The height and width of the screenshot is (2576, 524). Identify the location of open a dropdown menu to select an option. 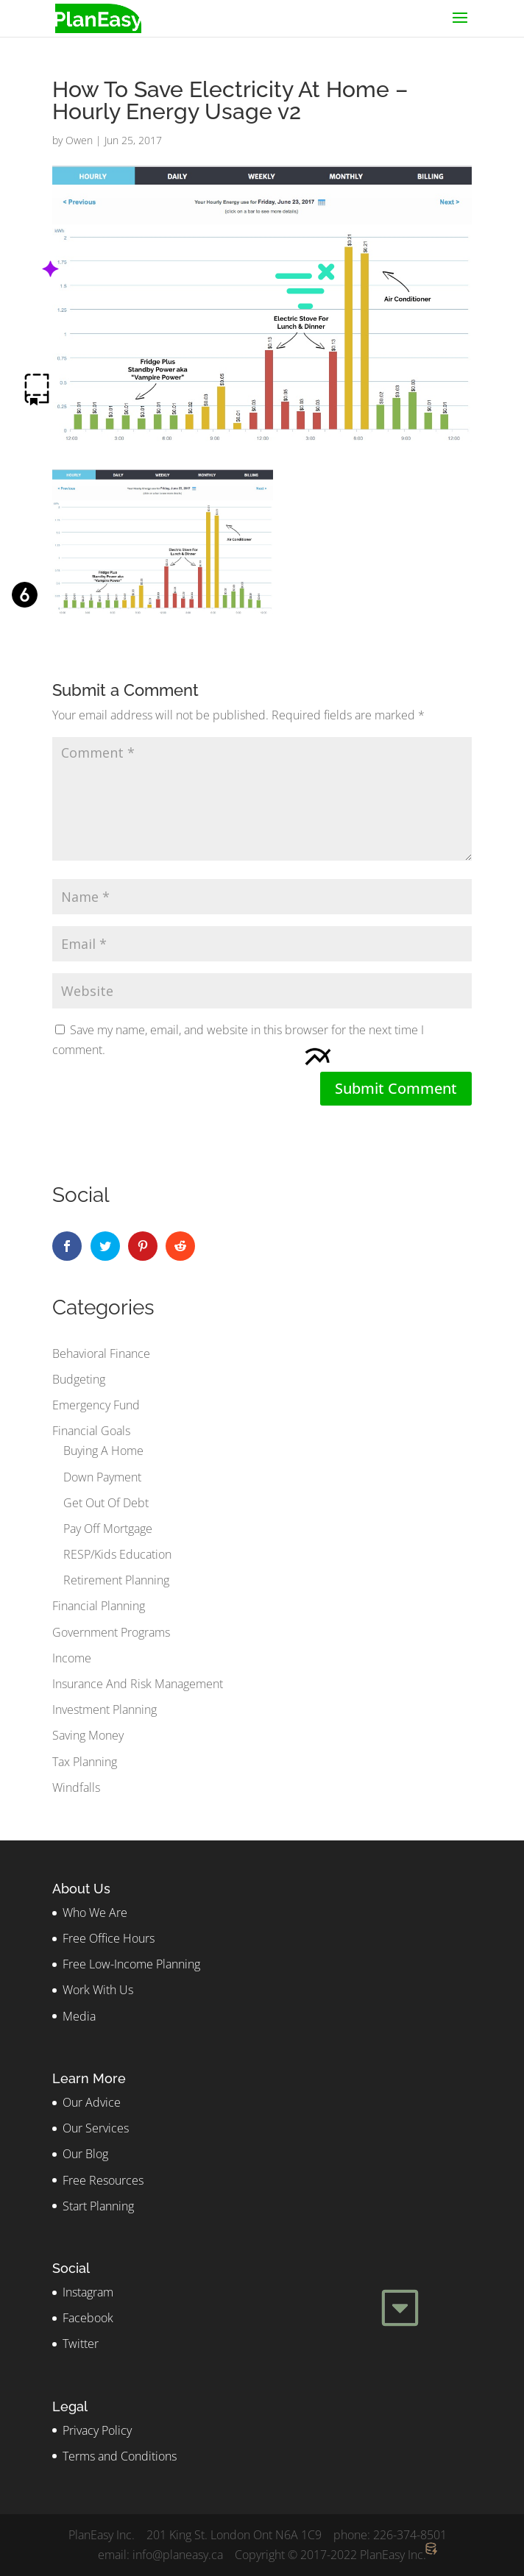
(400, 2308).